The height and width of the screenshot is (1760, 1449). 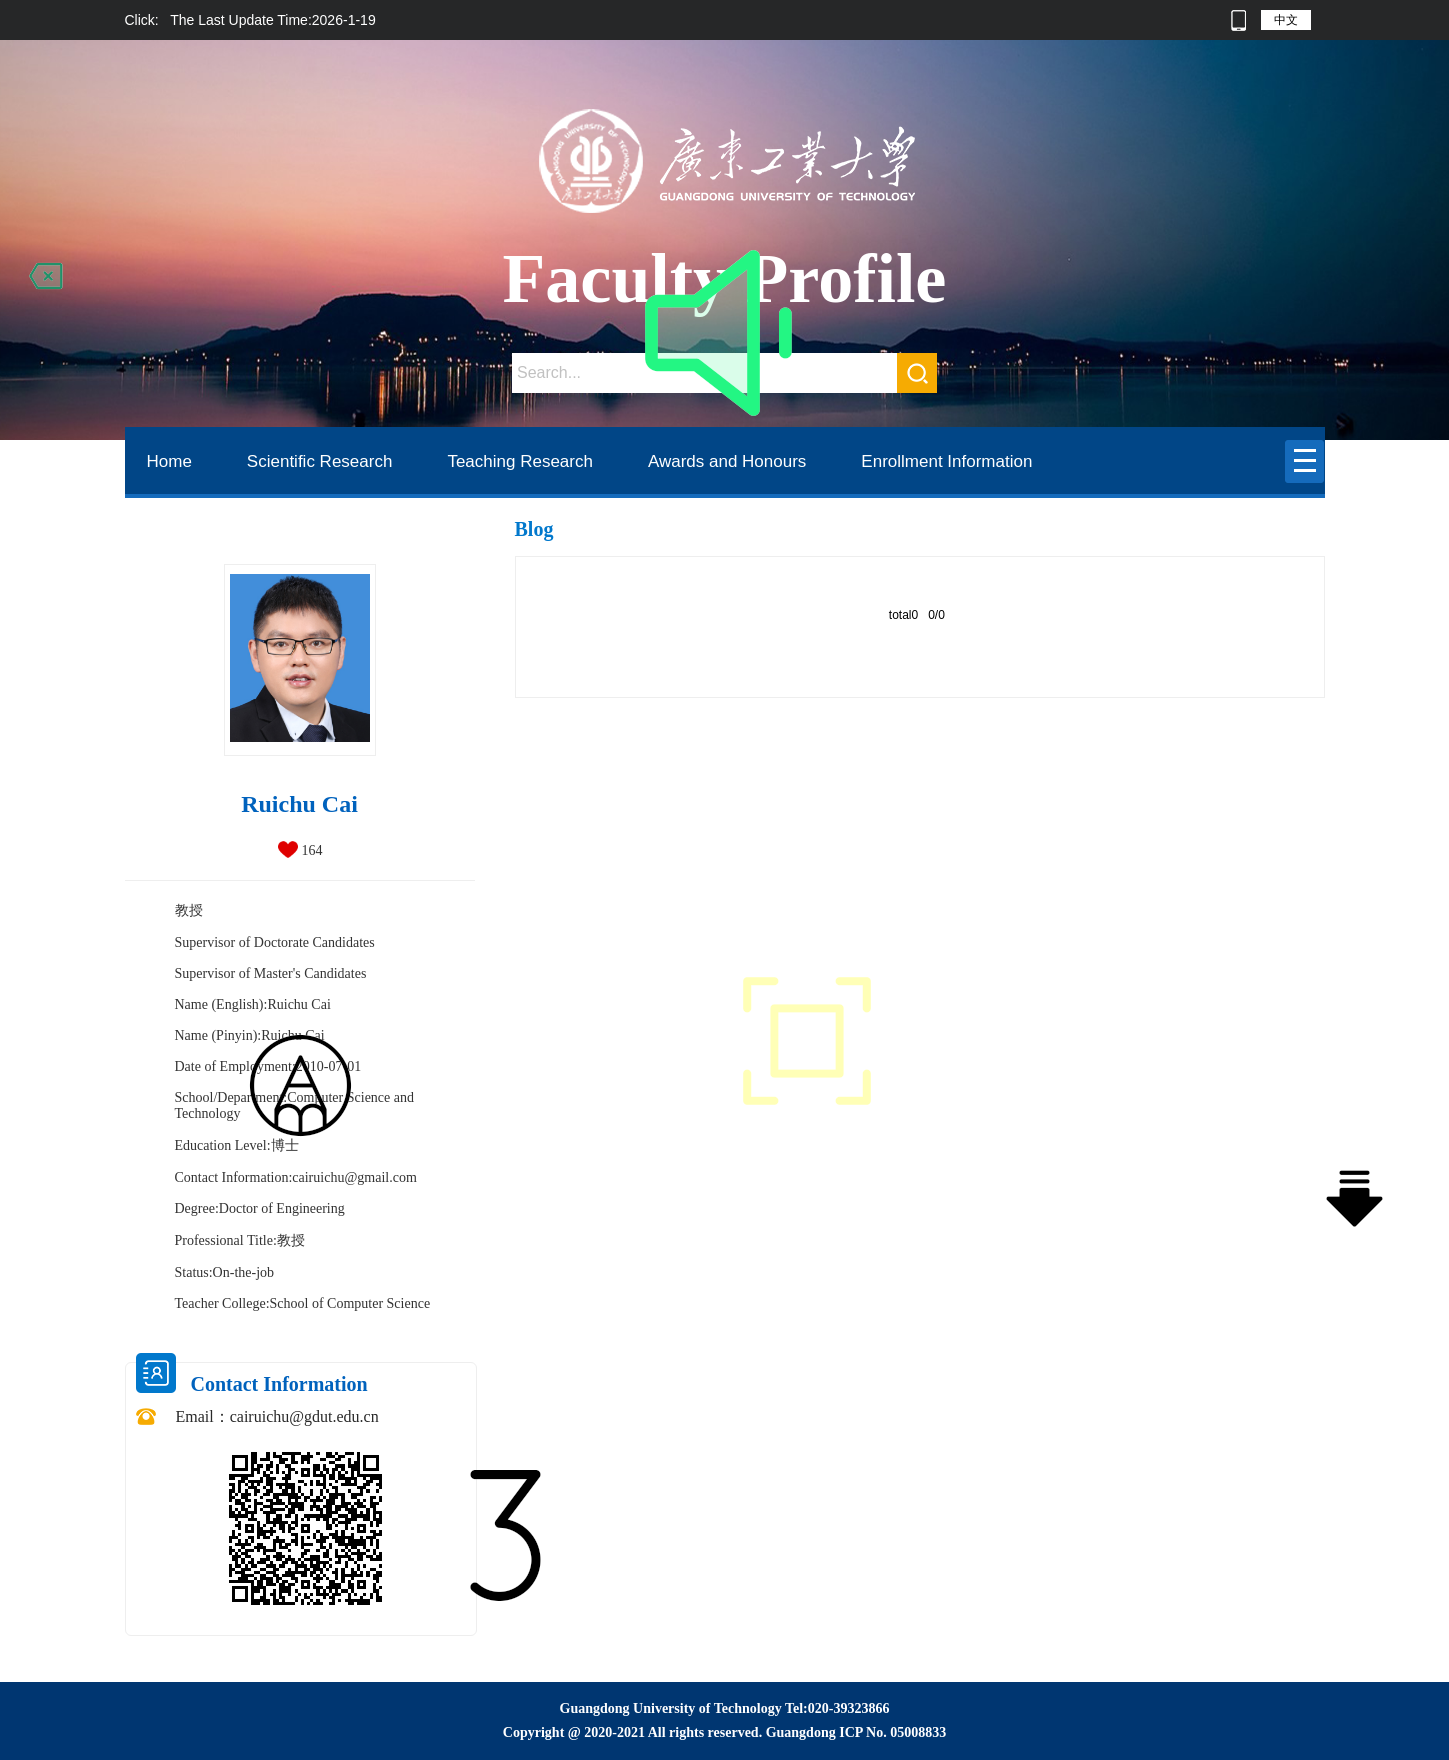 I want to click on delete the previous character, so click(x=47, y=276).